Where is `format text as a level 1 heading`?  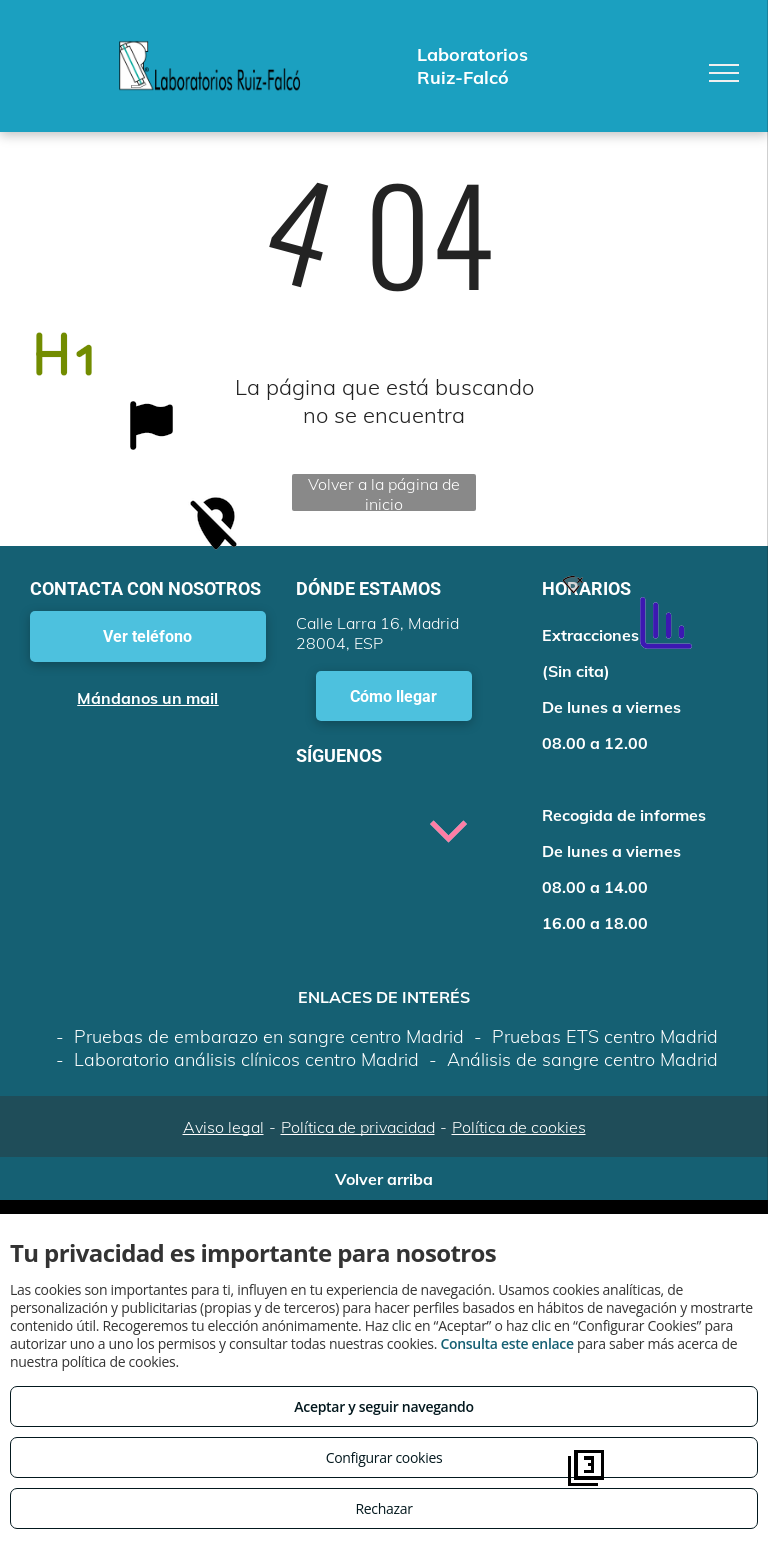
format text as a level 1 heading is located at coordinates (64, 354).